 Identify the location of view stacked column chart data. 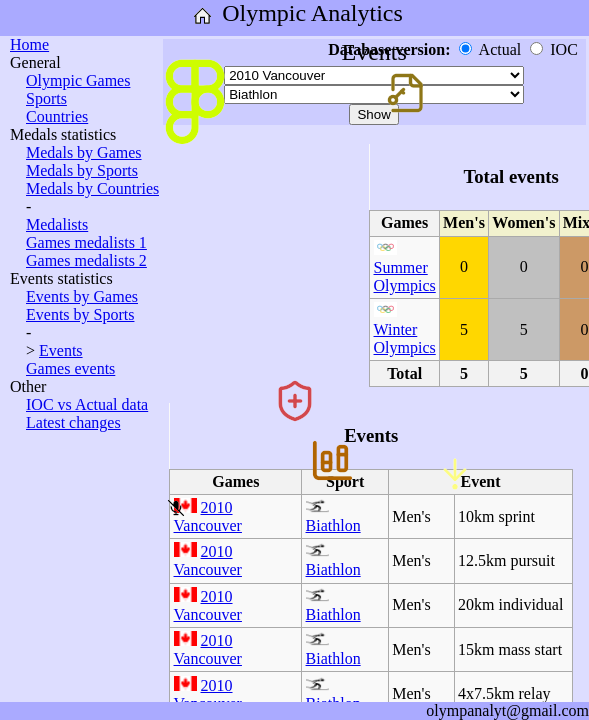
(332, 460).